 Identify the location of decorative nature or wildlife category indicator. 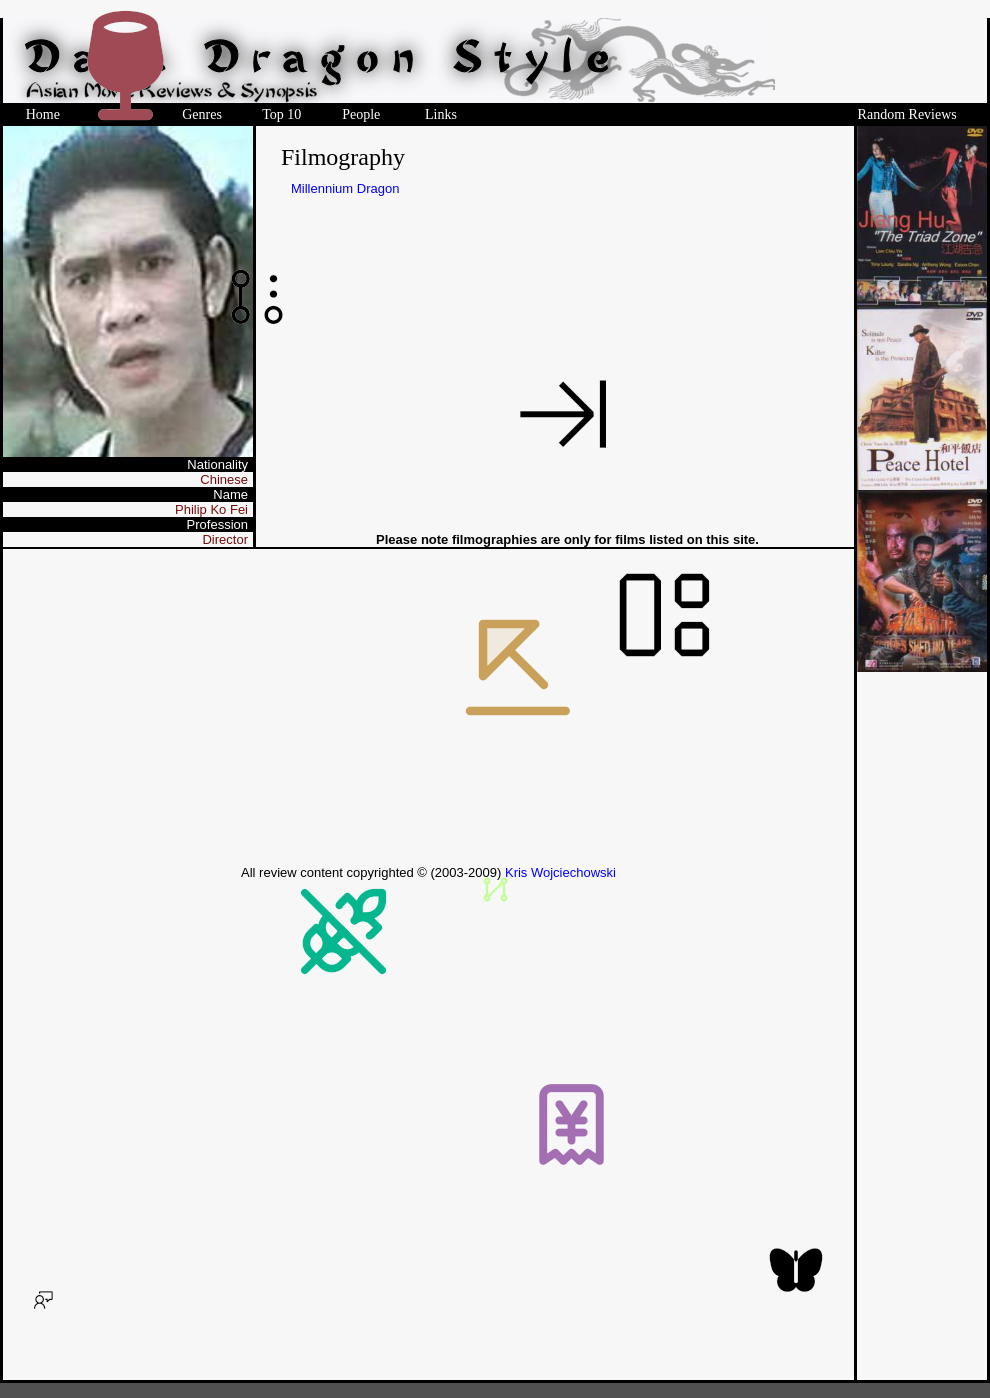
(796, 1269).